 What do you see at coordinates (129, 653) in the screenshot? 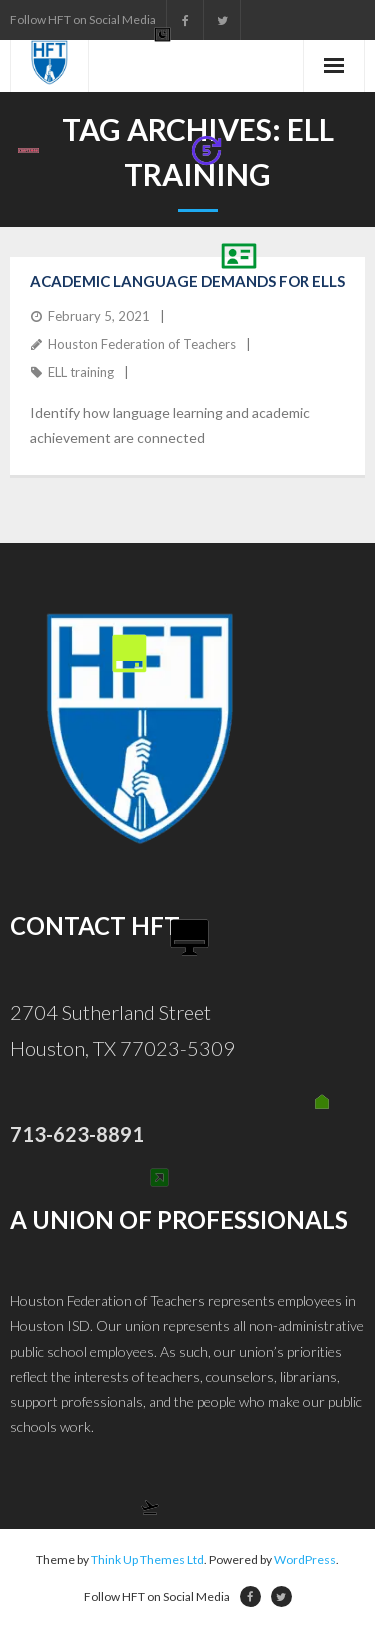
I see `access storage or hard drive settings` at bounding box center [129, 653].